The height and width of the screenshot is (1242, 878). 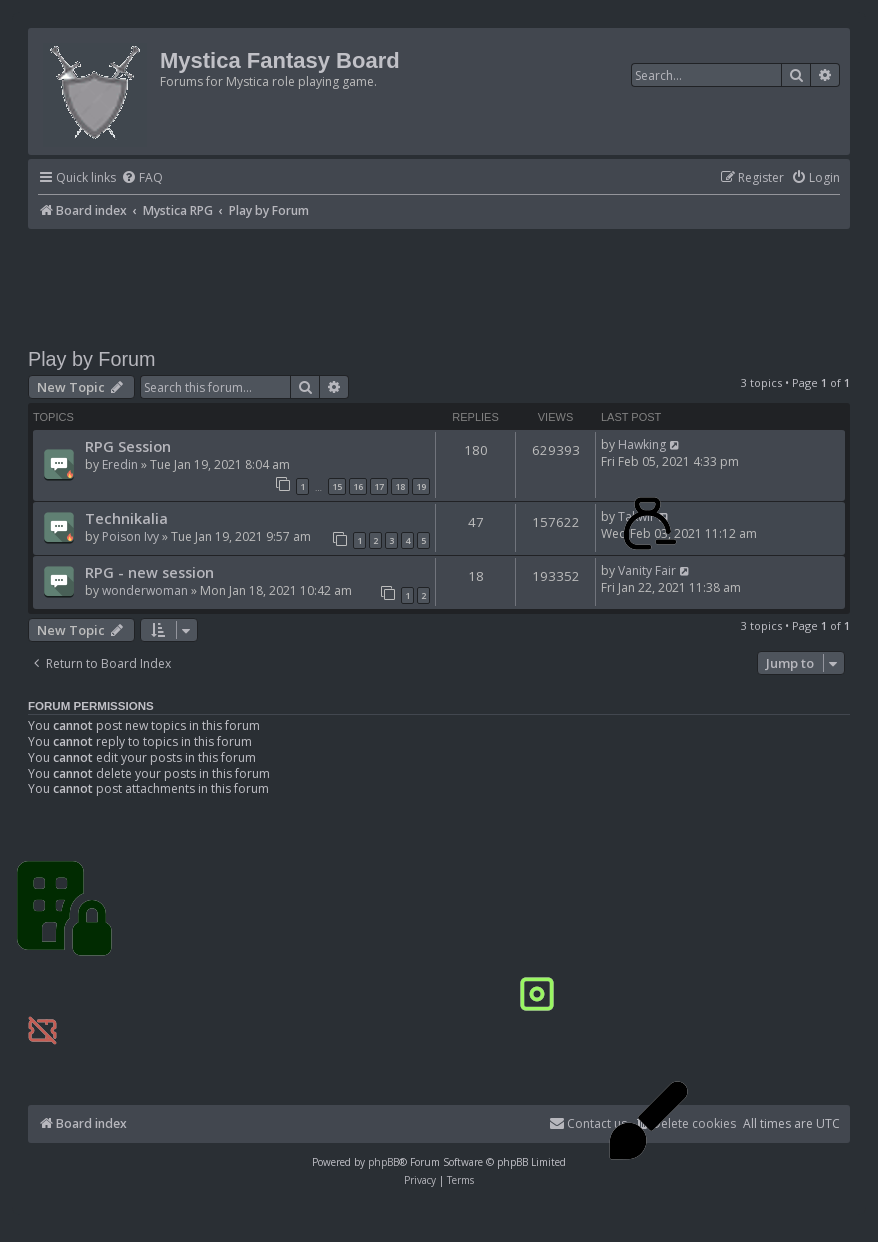 I want to click on access brush or painting tools, so click(x=648, y=1120).